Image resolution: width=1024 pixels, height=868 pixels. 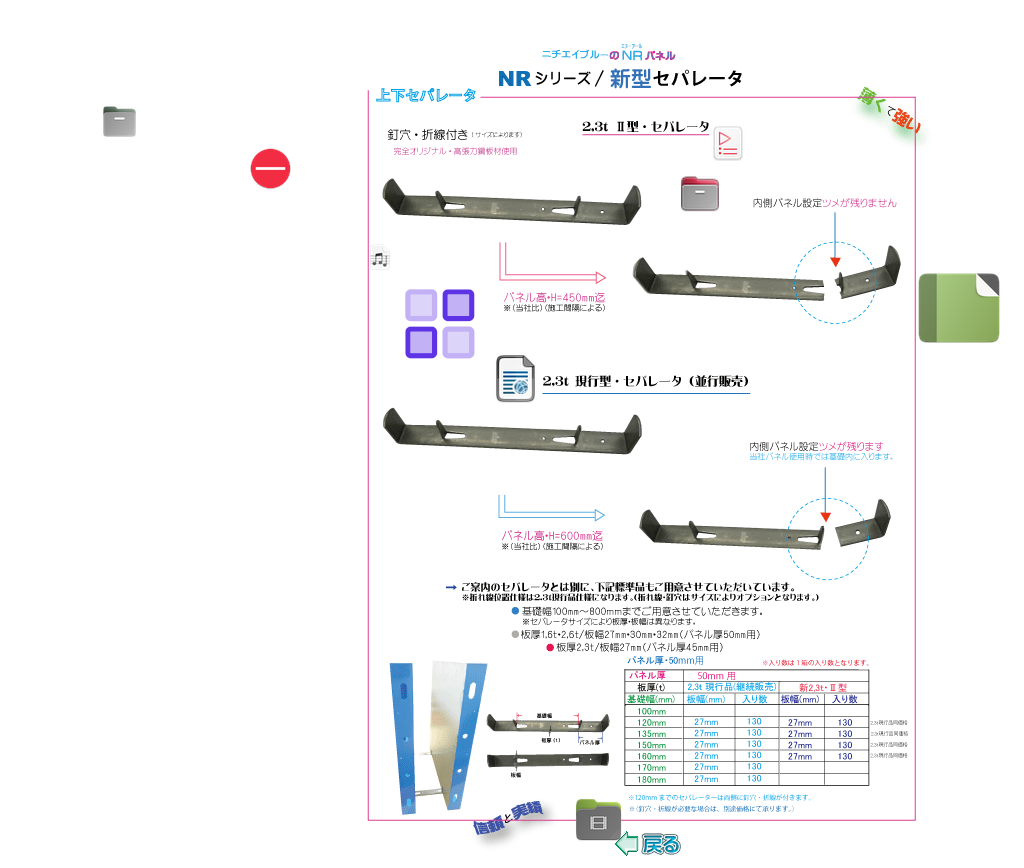 I want to click on open the file manager application, so click(x=119, y=121).